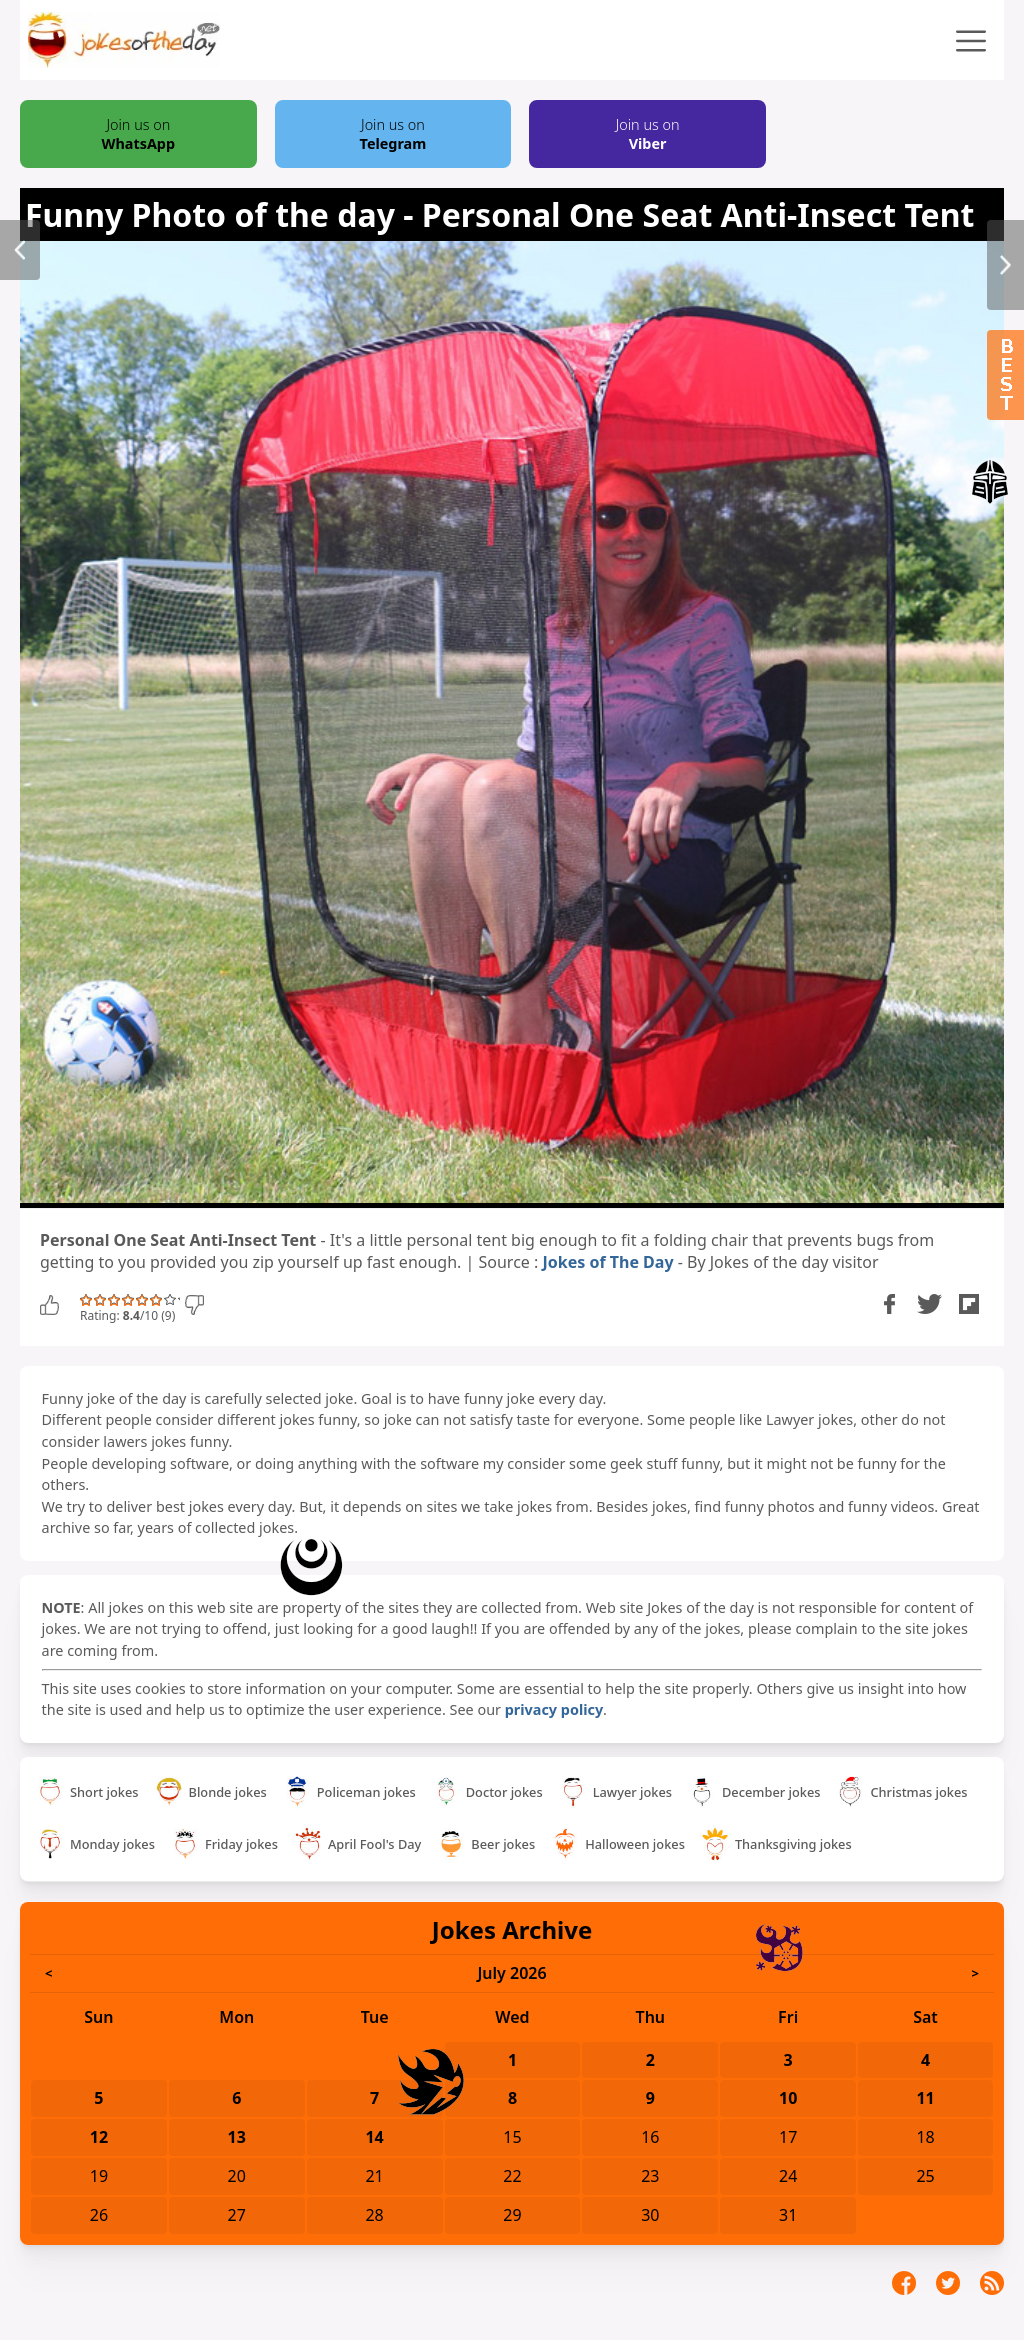 The image size is (1024, 2340). I want to click on select knight or warrior class, so click(990, 481).